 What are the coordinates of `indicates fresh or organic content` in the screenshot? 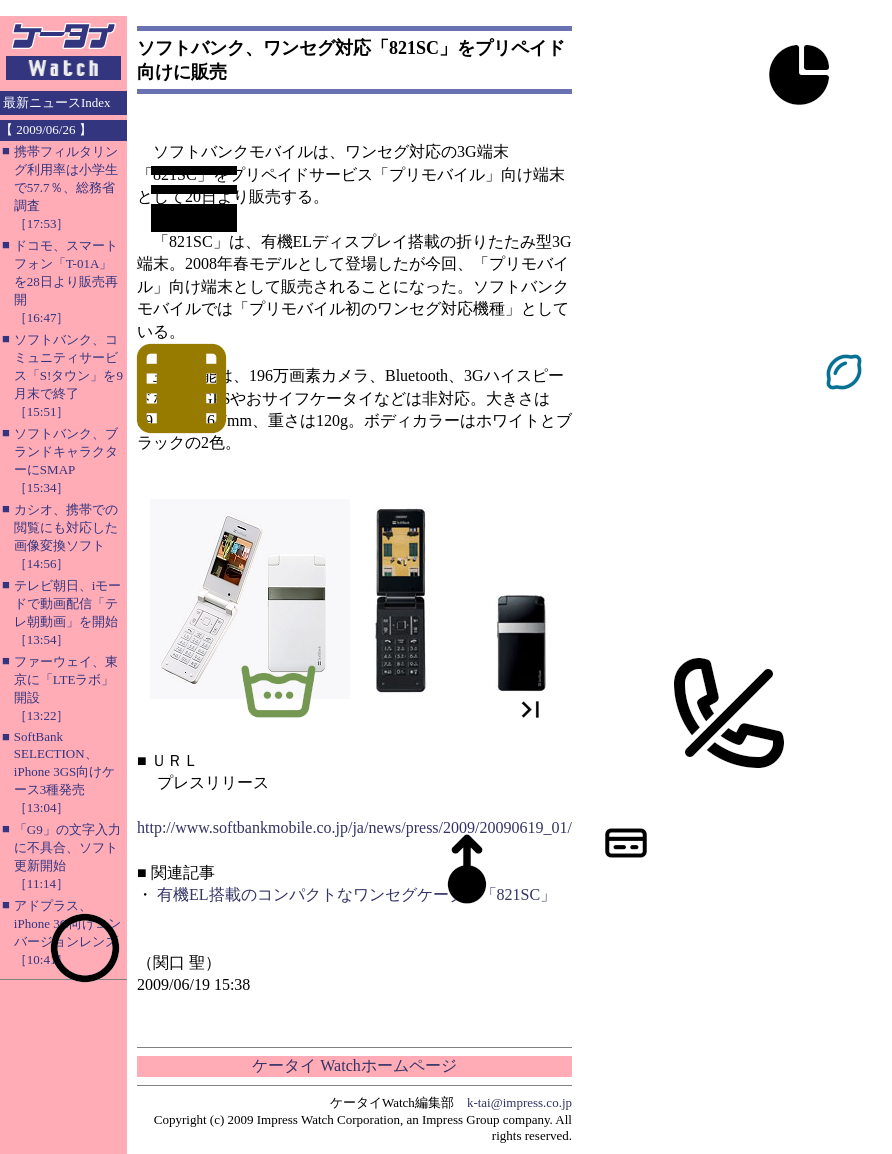 It's located at (844, 372).